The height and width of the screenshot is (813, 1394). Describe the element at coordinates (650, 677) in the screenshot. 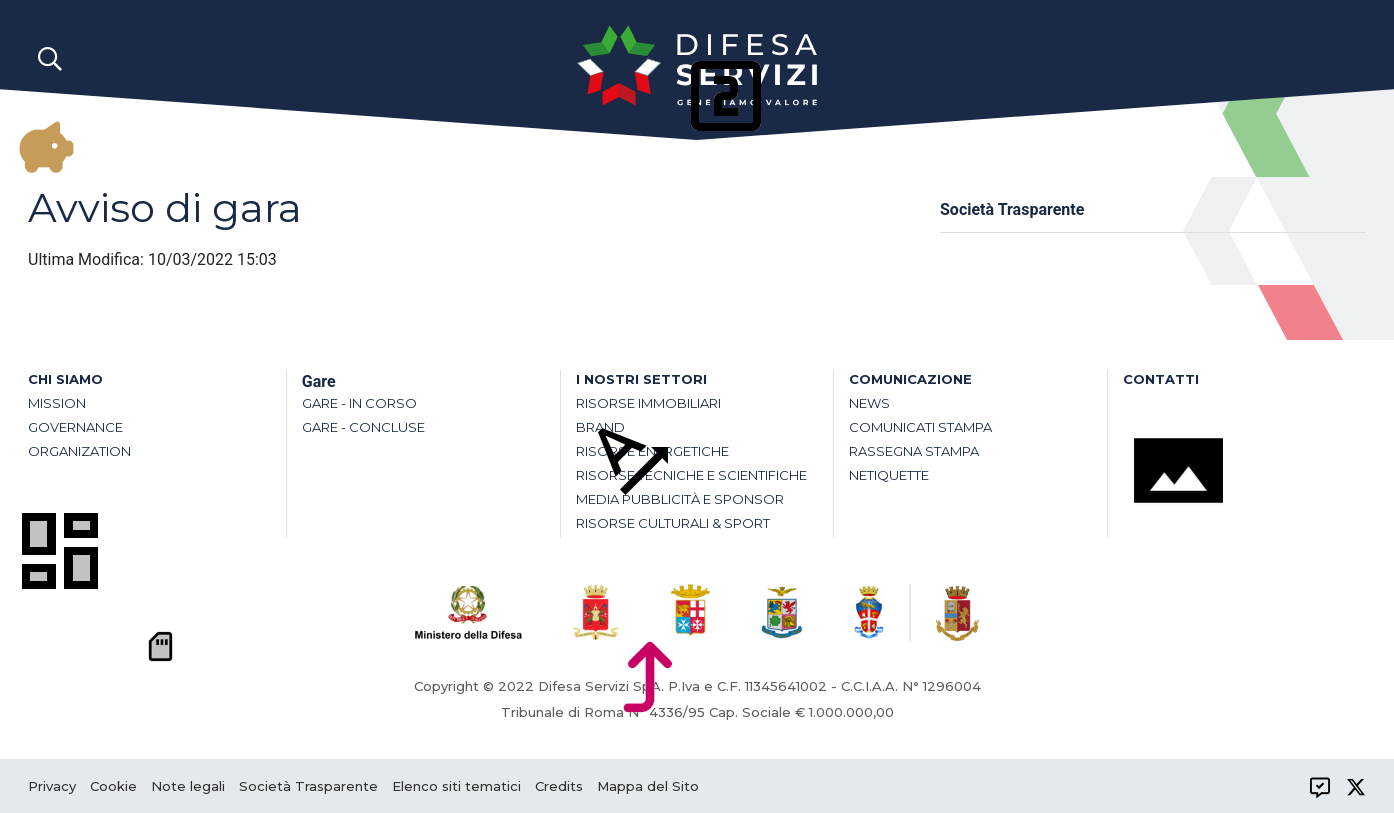

I see `reply to a message or comment` at that location.